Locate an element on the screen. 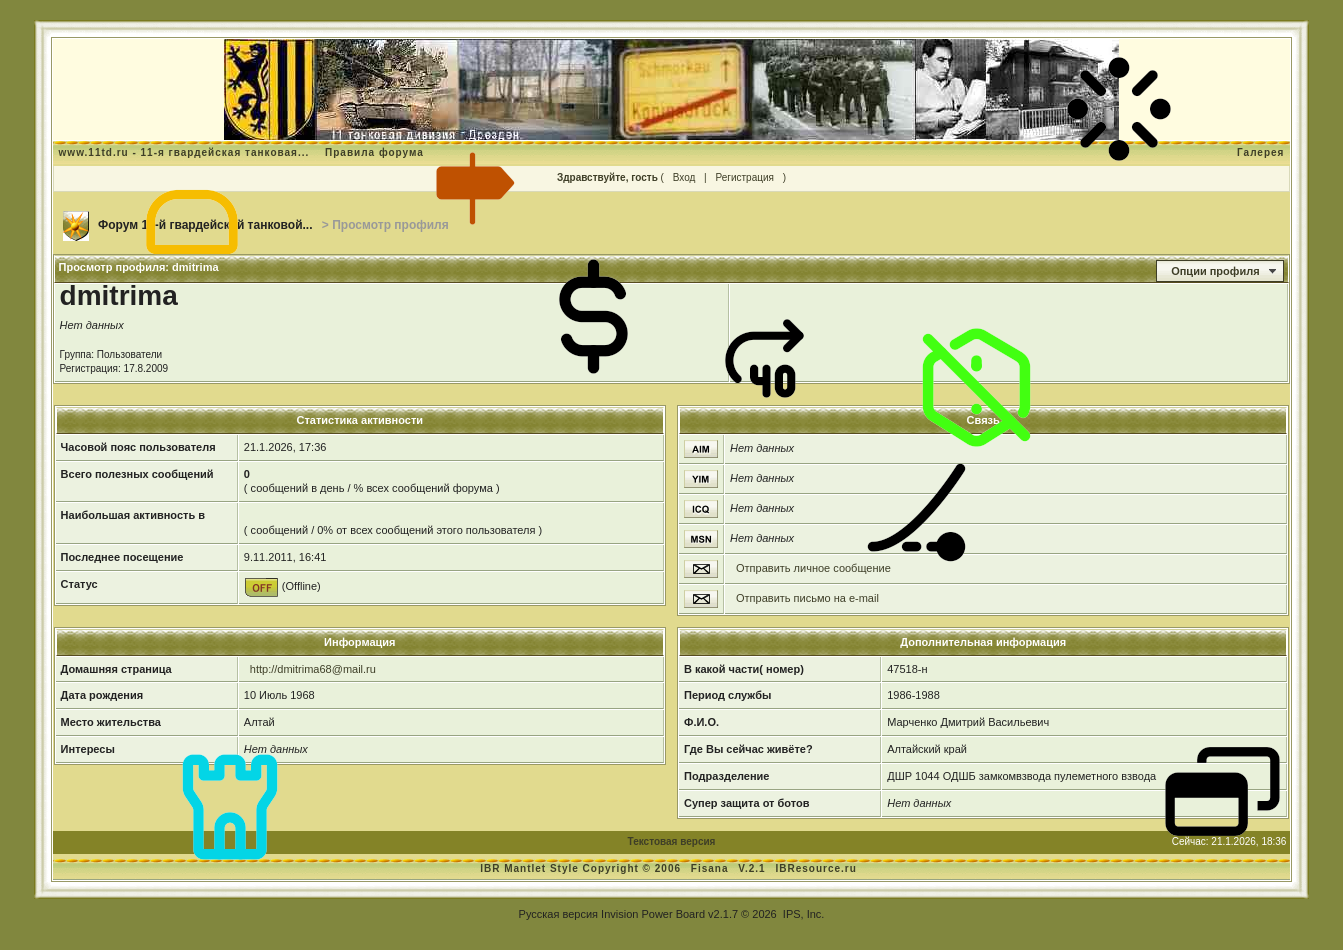 The height and width of the screenshot is (950, 1343). skip forward 40 seconds is located at coordinates (766, 360).